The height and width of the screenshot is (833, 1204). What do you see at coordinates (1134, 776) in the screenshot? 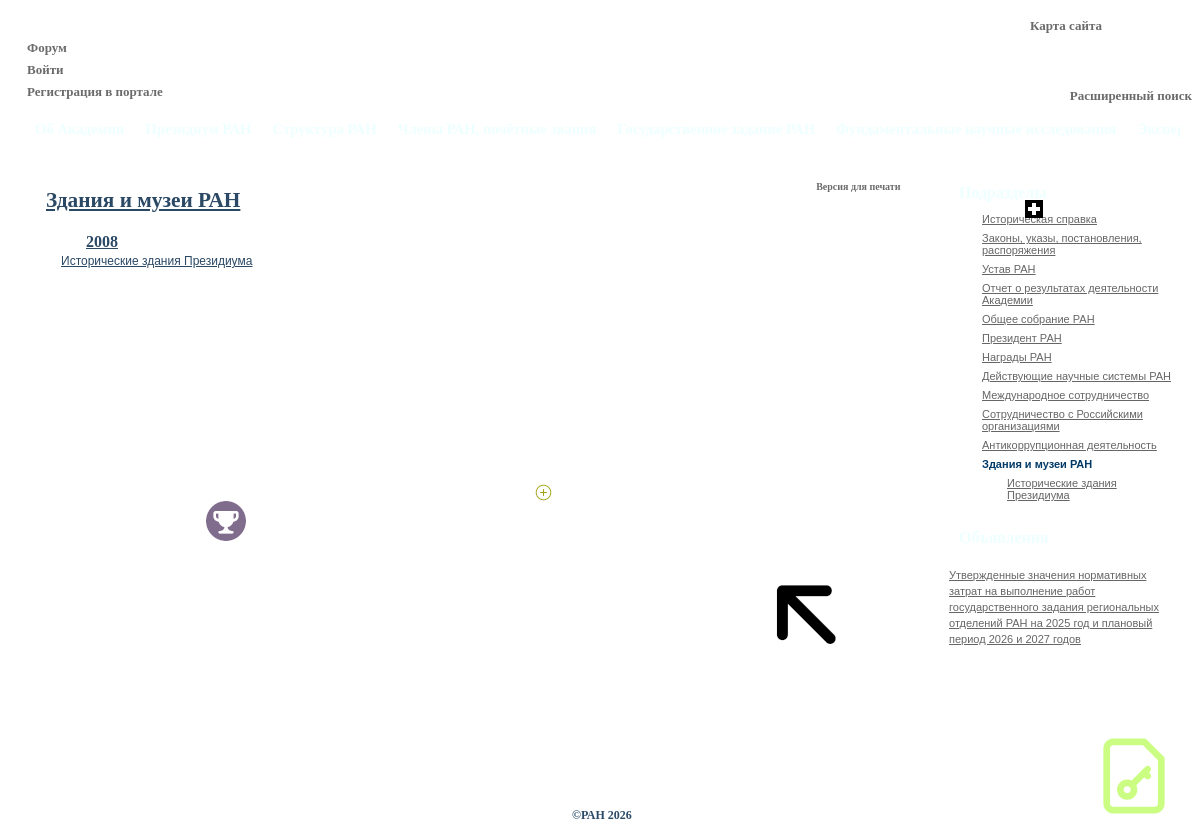
I see `access an encrypted or password-protected file` at bounding box center [1134, 776].